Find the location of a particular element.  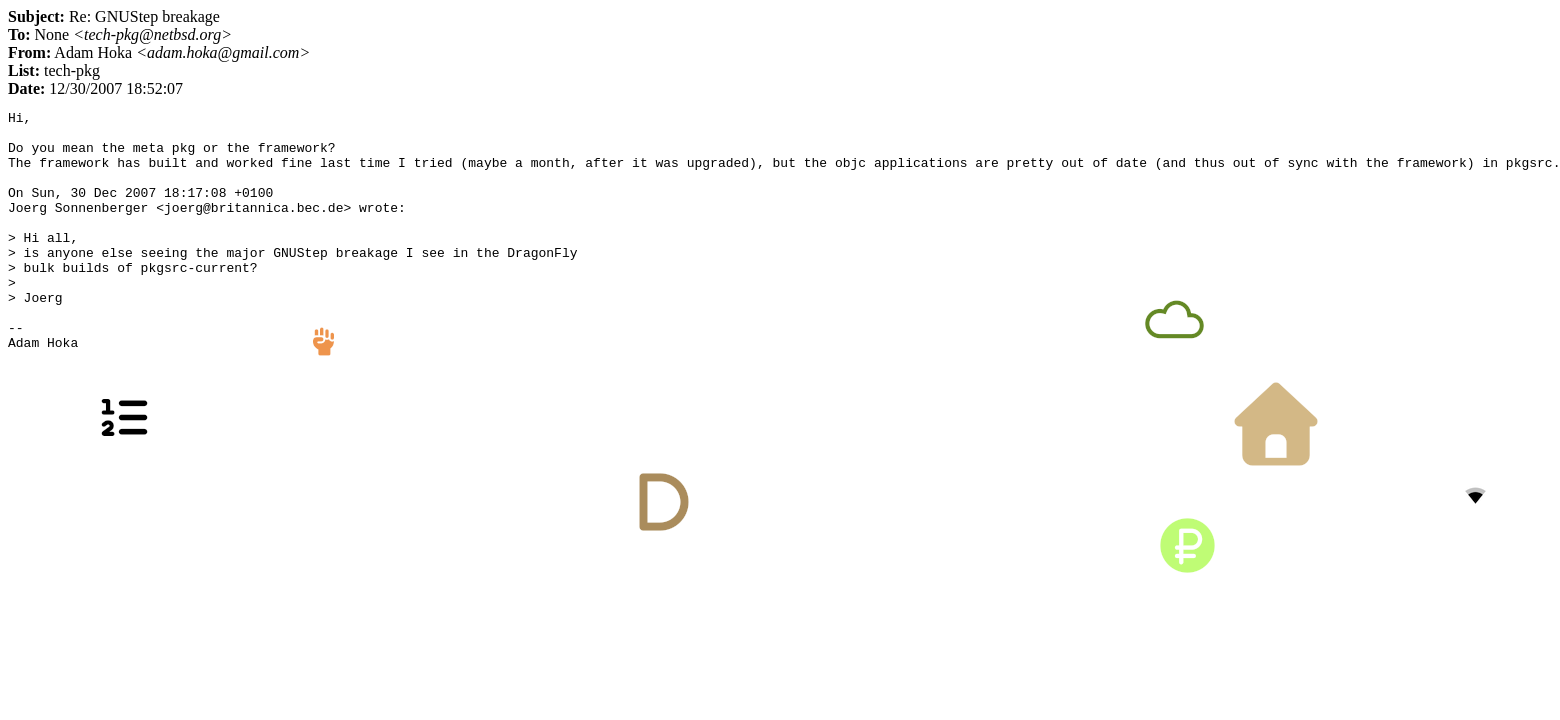

navigate to home screen is located at coordinates (1276, 424).